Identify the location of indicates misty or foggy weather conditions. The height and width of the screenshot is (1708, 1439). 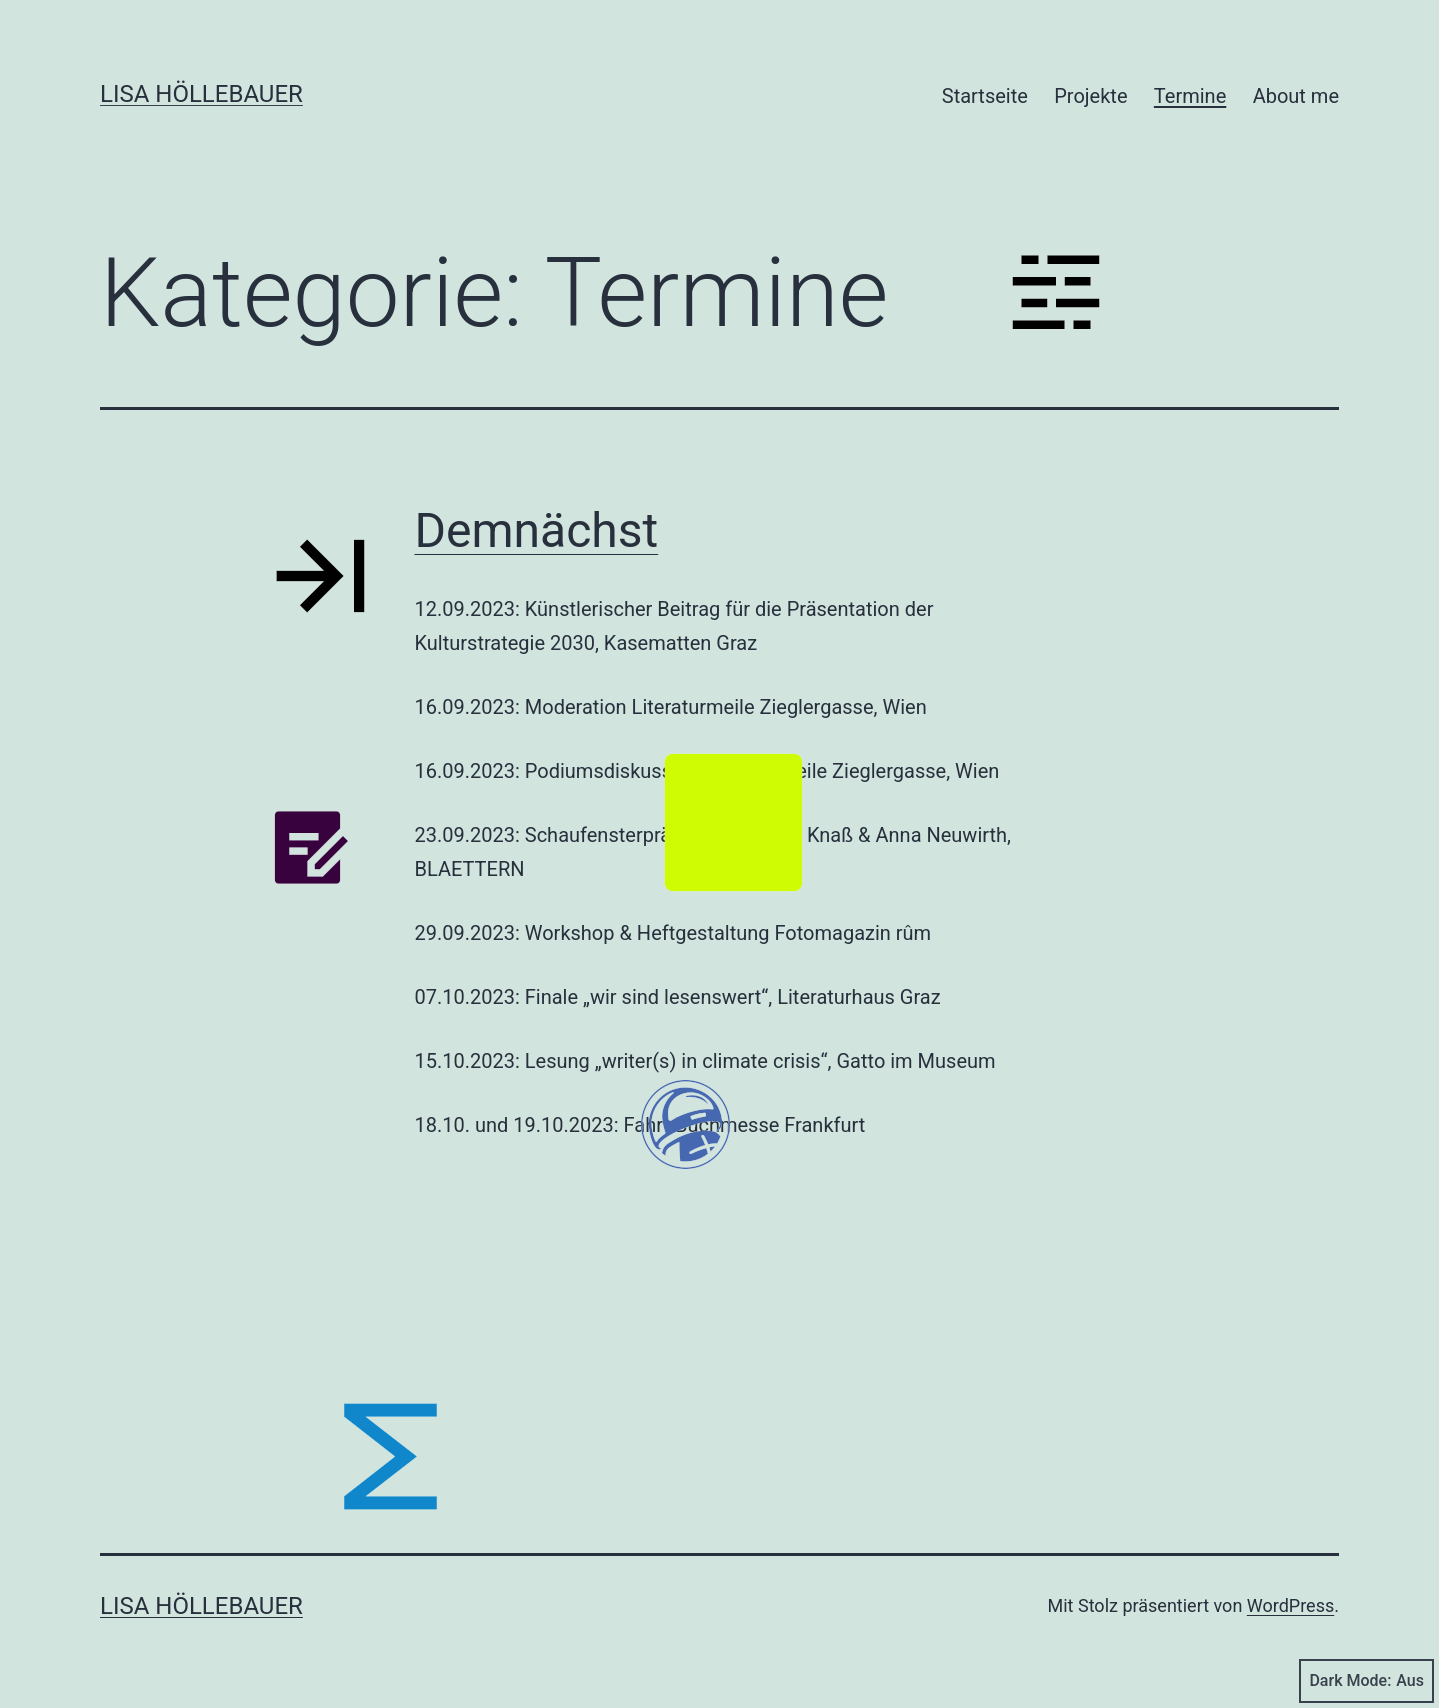
(1056, 290).